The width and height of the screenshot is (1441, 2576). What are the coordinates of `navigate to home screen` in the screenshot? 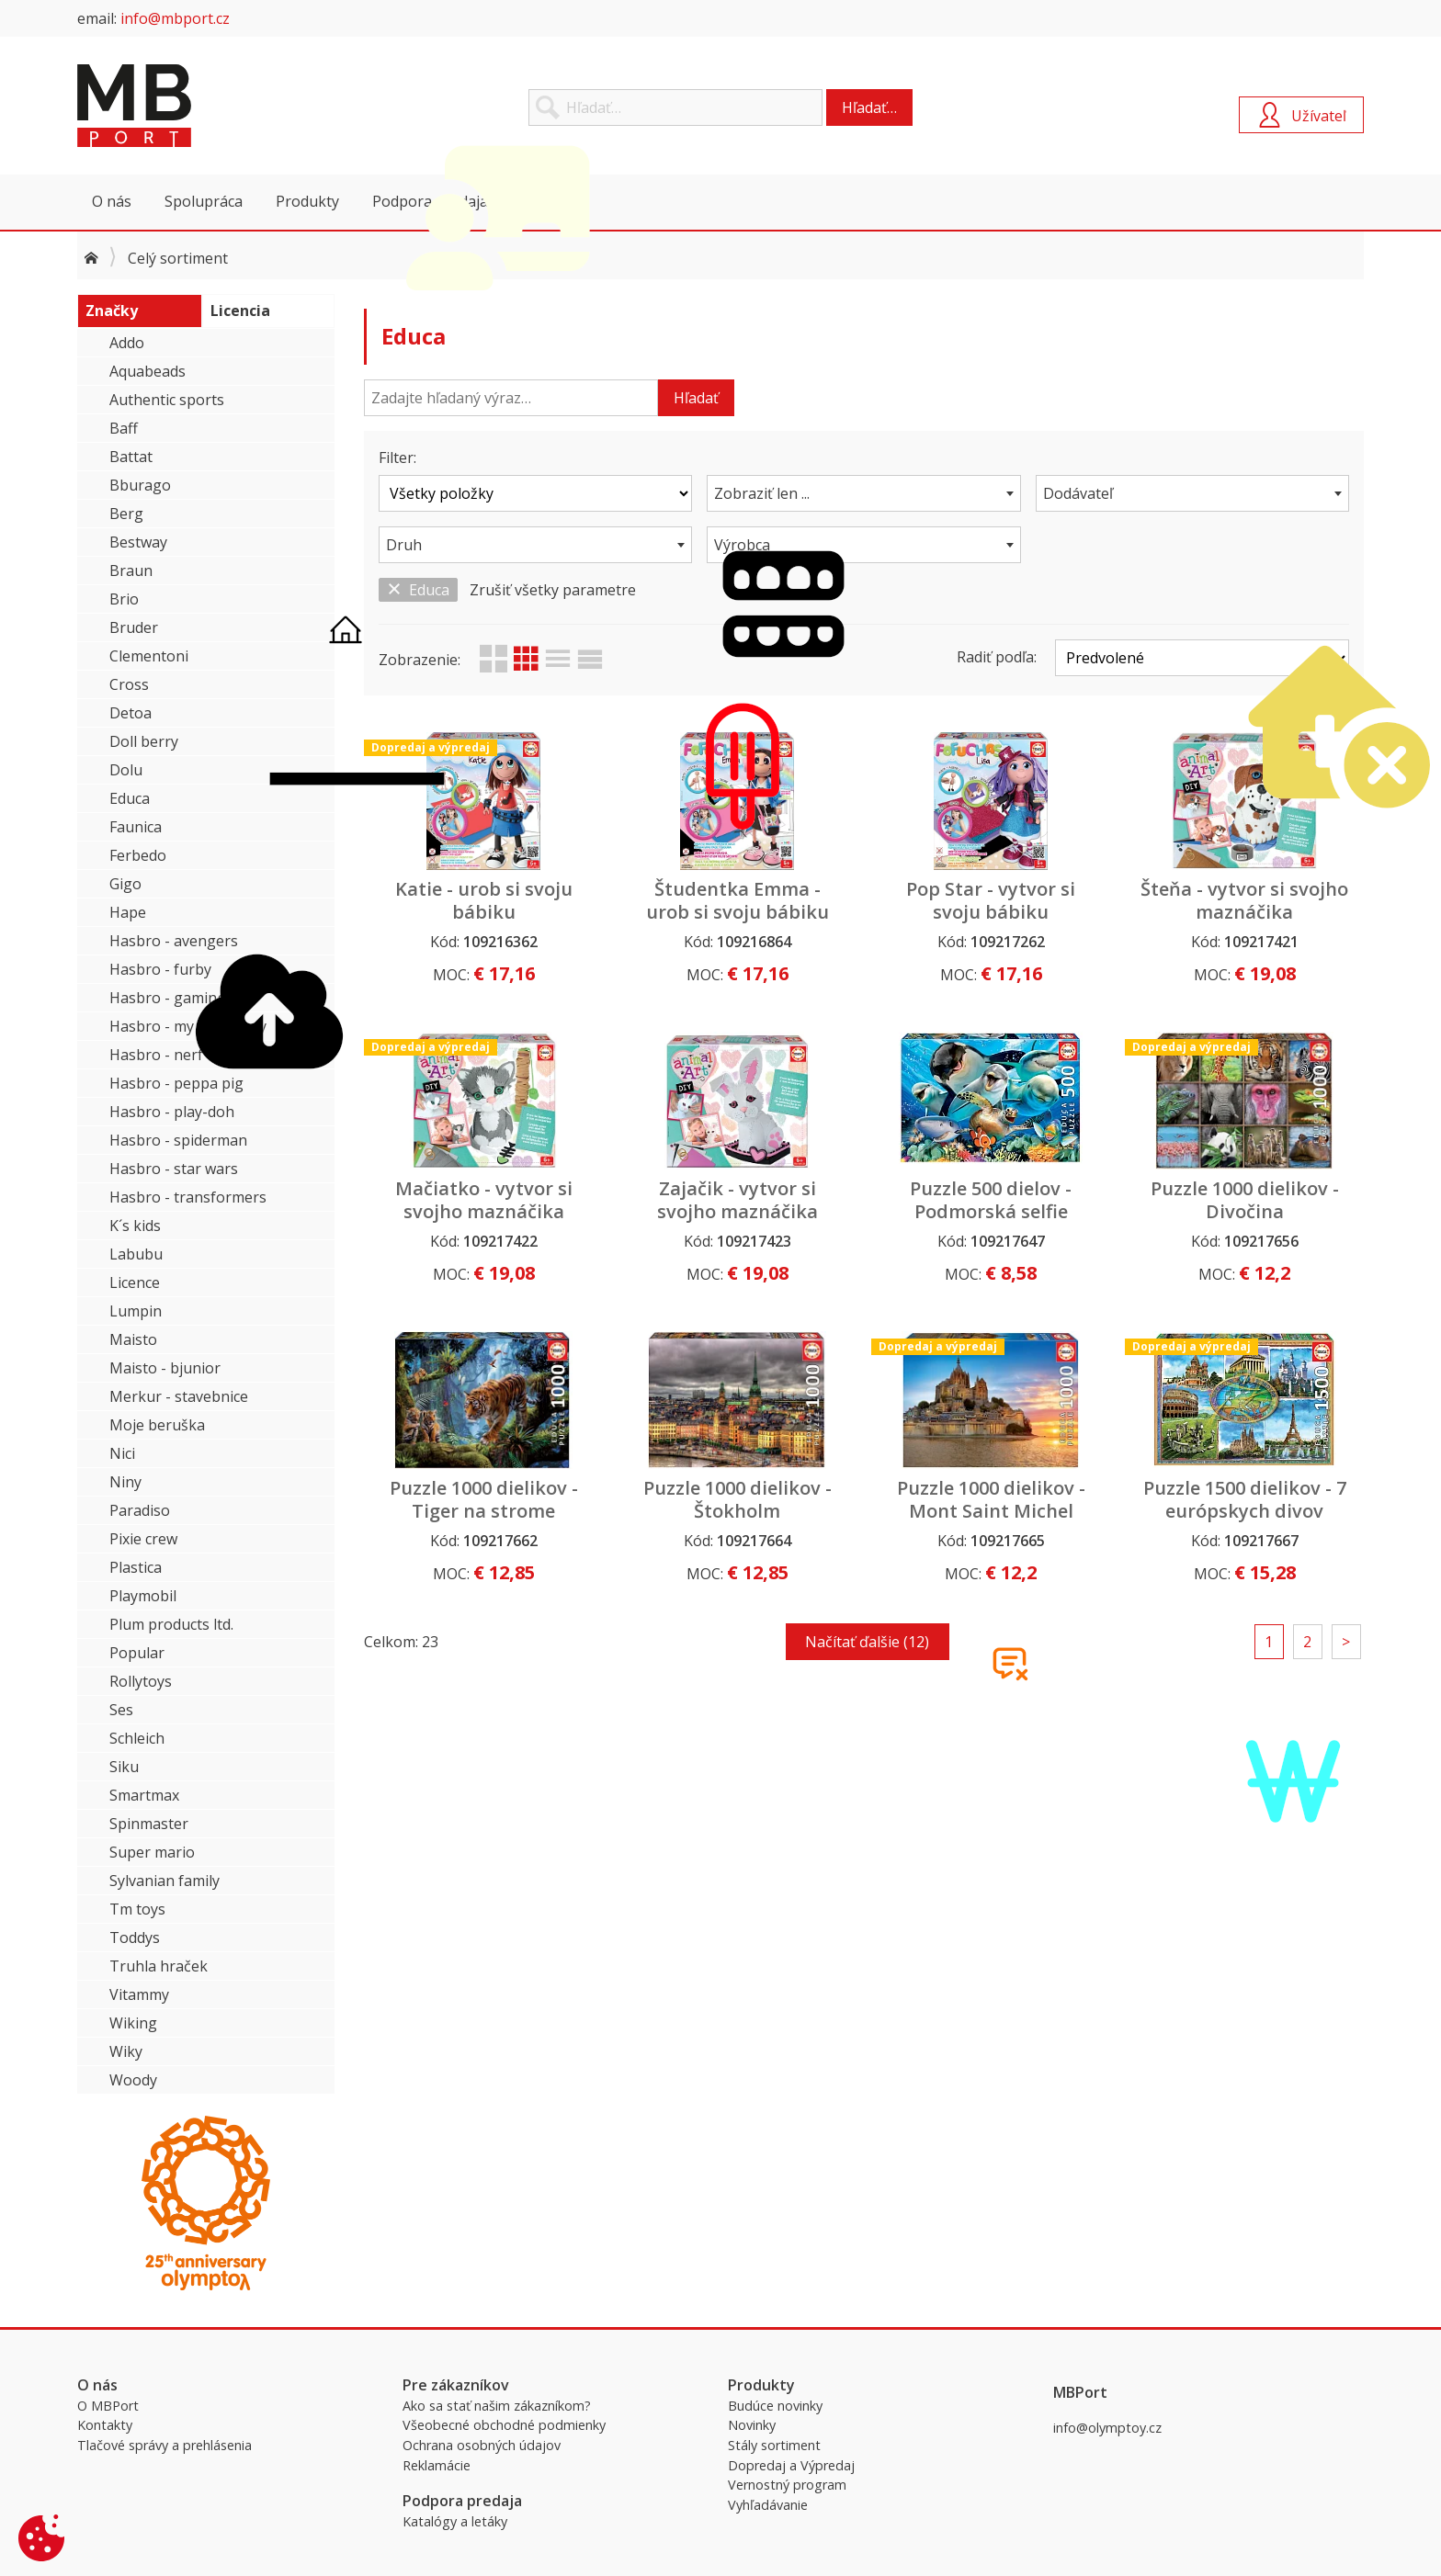 It's located at (346, 630).